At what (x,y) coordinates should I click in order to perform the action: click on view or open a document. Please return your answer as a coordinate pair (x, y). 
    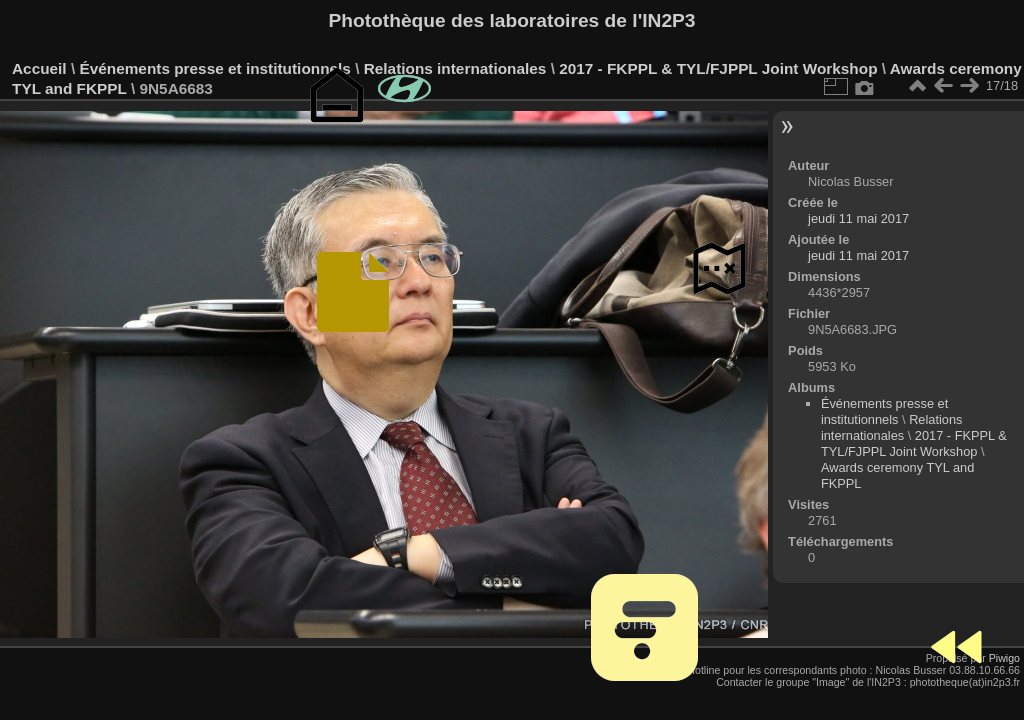
    Looking at the image, I should click on (353, 292).